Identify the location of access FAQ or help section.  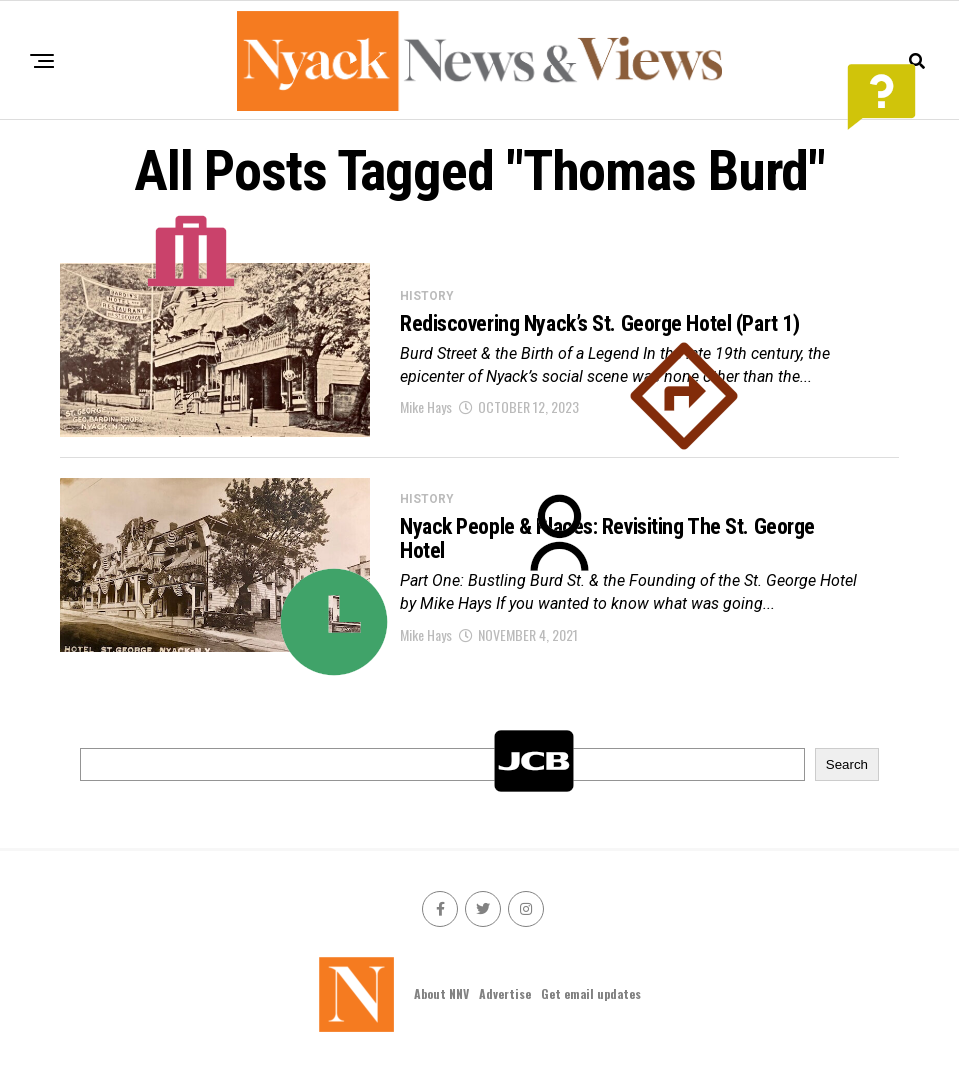
(881, 94).